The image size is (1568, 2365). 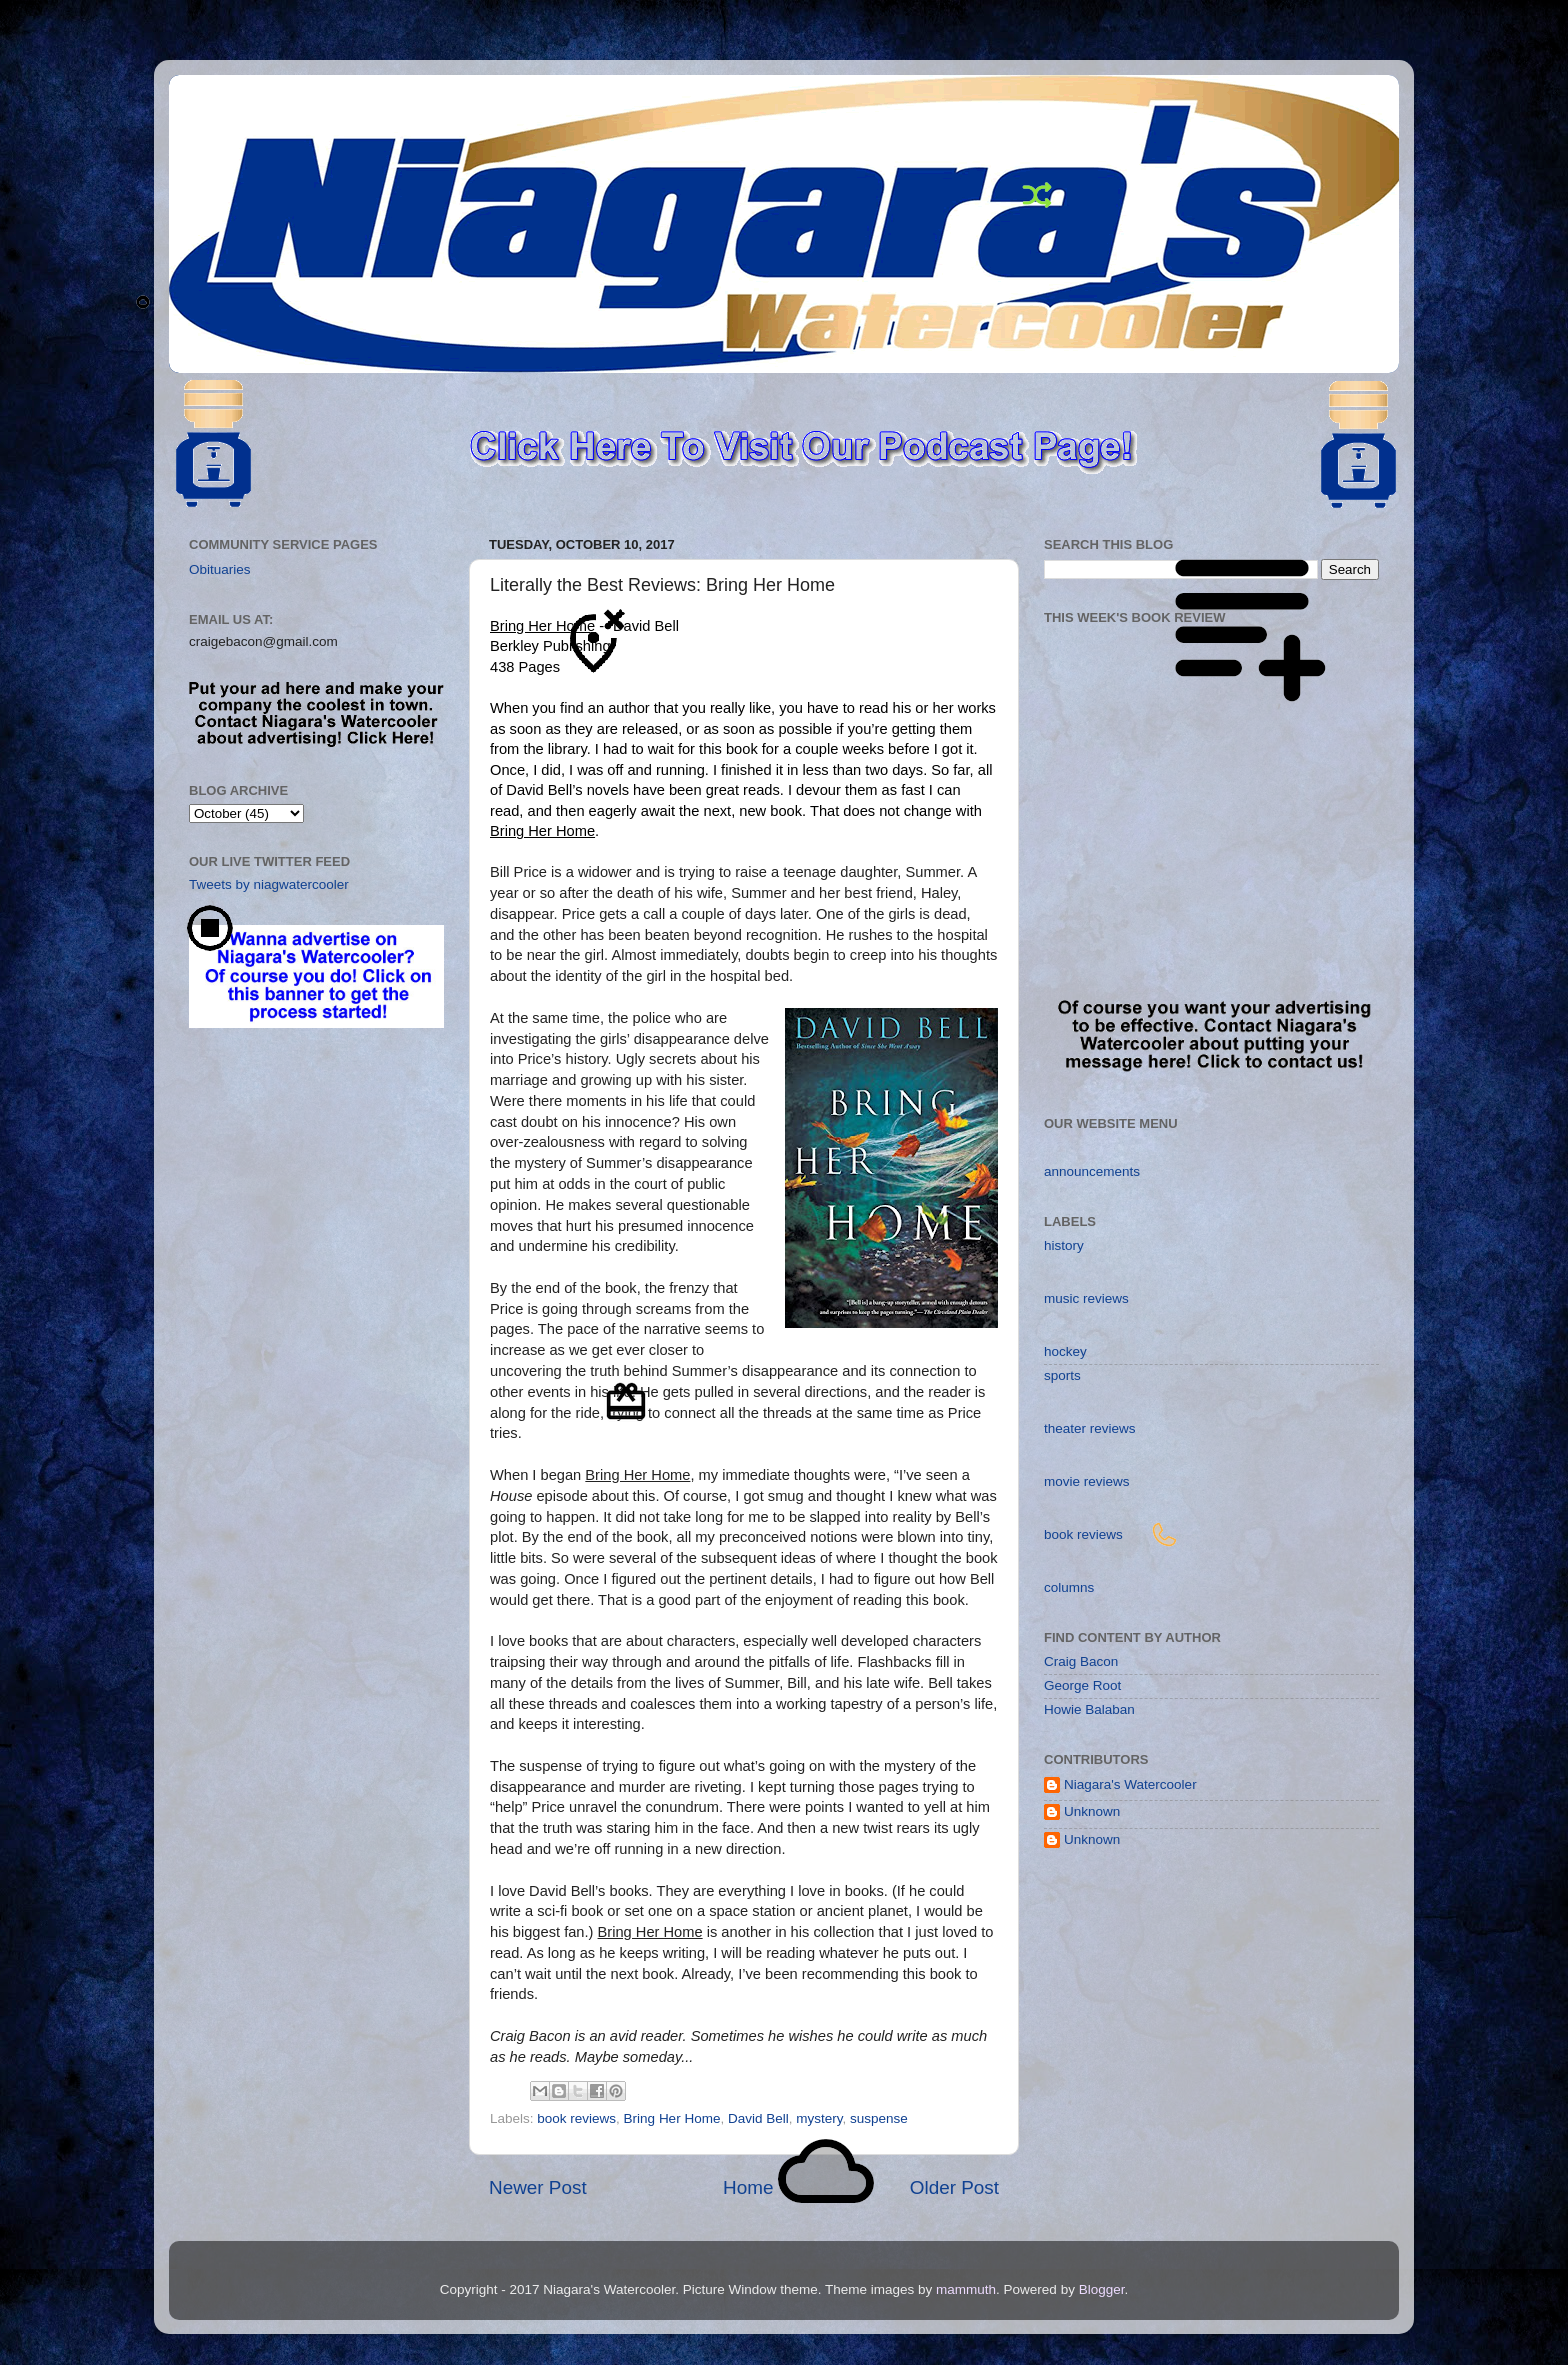 I want to click on remove a saved location, so click(x=593, y=640).